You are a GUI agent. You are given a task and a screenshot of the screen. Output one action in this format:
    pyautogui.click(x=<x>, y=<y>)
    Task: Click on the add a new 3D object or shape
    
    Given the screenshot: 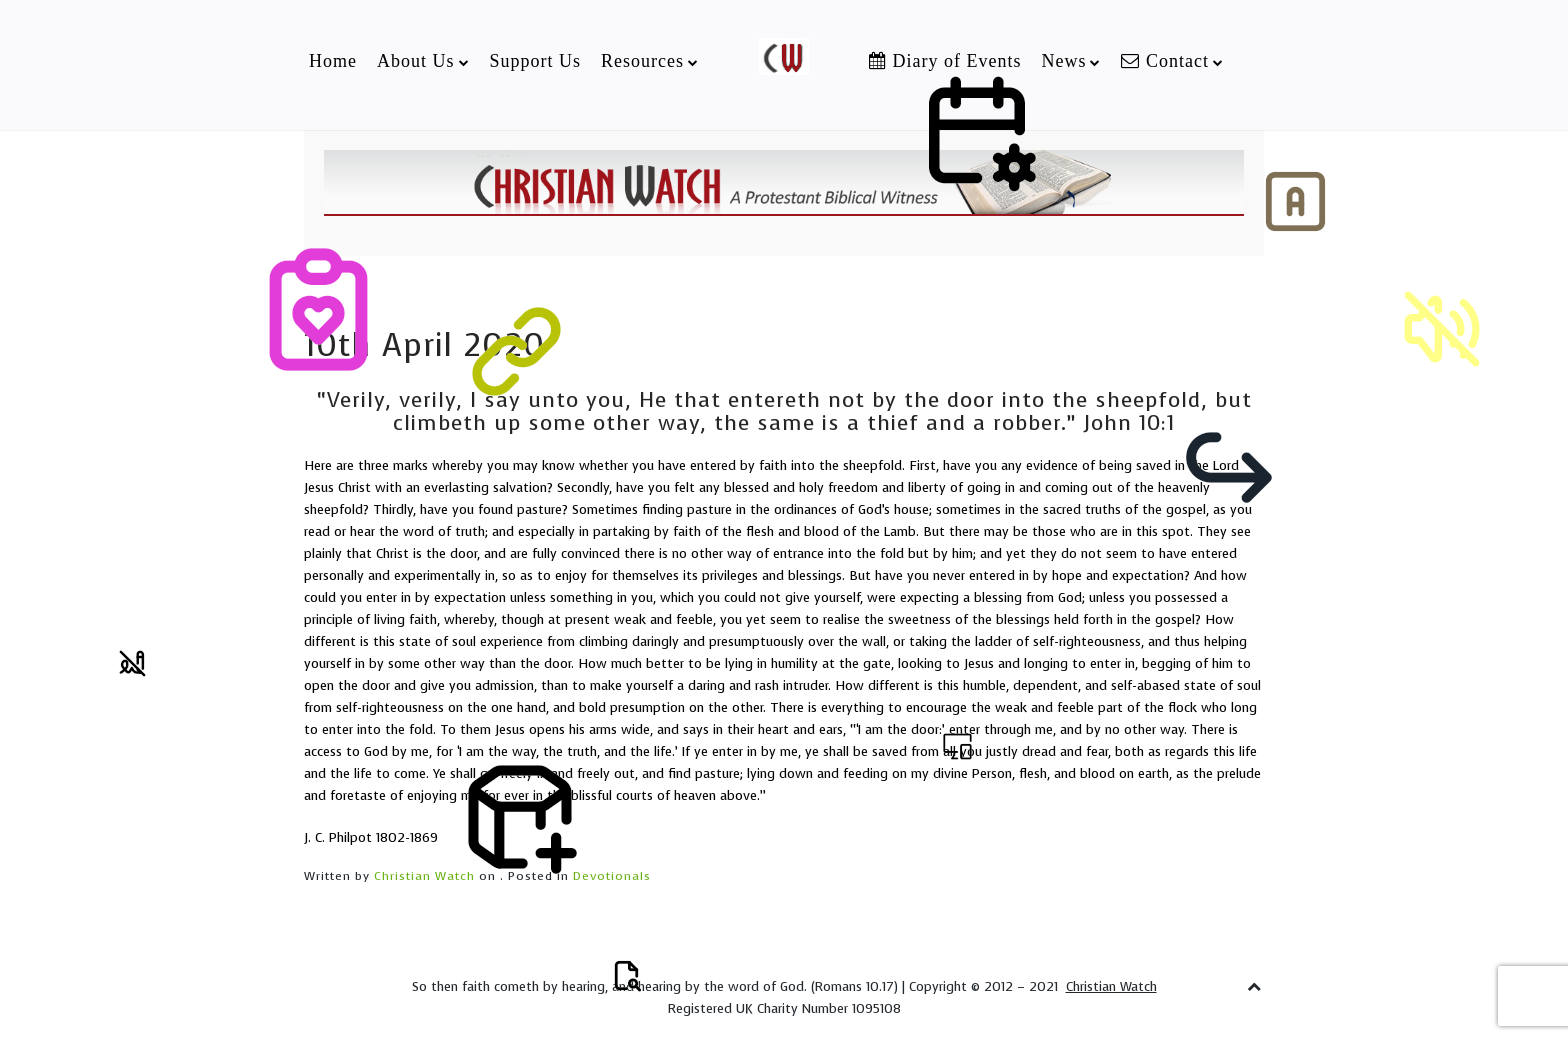 What is the action you would take?
    pyautogui.click(x=520, y=817)
    